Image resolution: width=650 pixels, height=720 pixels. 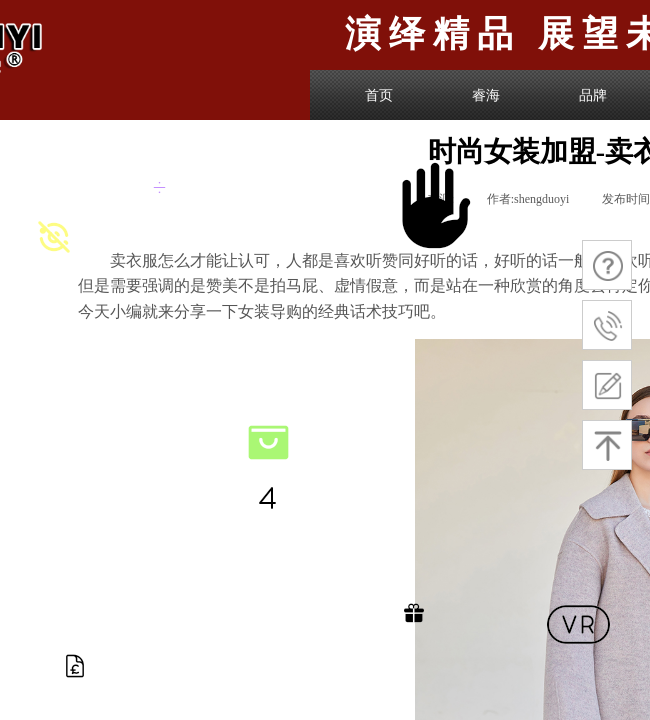 What do you see at coordinates (75, 666) in the screenshot?
I see `view financial document in pounds` at bounding box center [75, 666].